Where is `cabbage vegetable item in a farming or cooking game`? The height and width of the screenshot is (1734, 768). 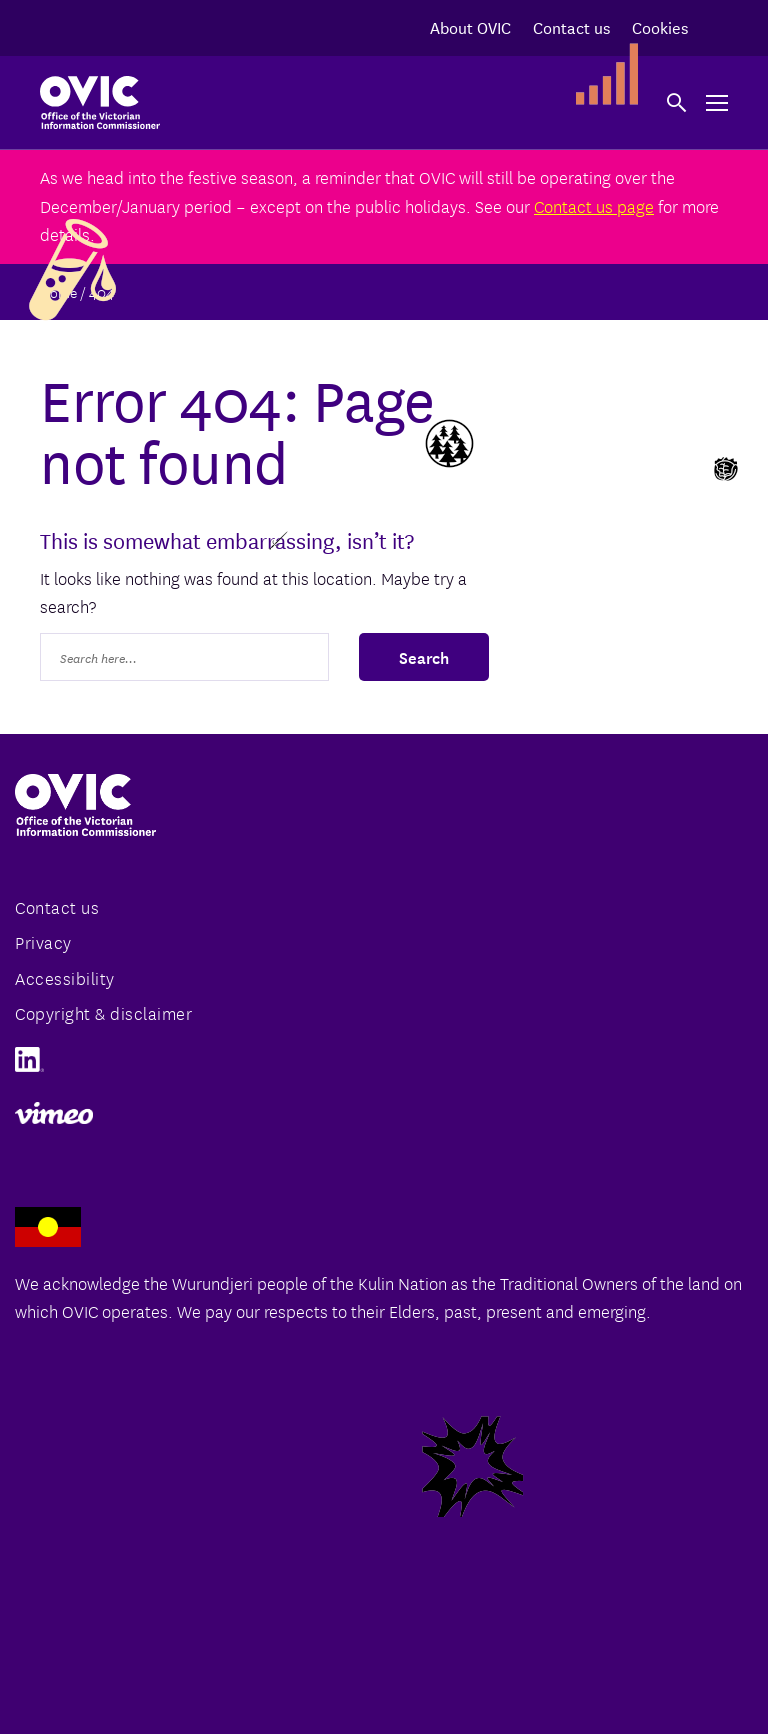 cabbage vegetable item in a farming or cooking game is located at coordinates (726, 469).